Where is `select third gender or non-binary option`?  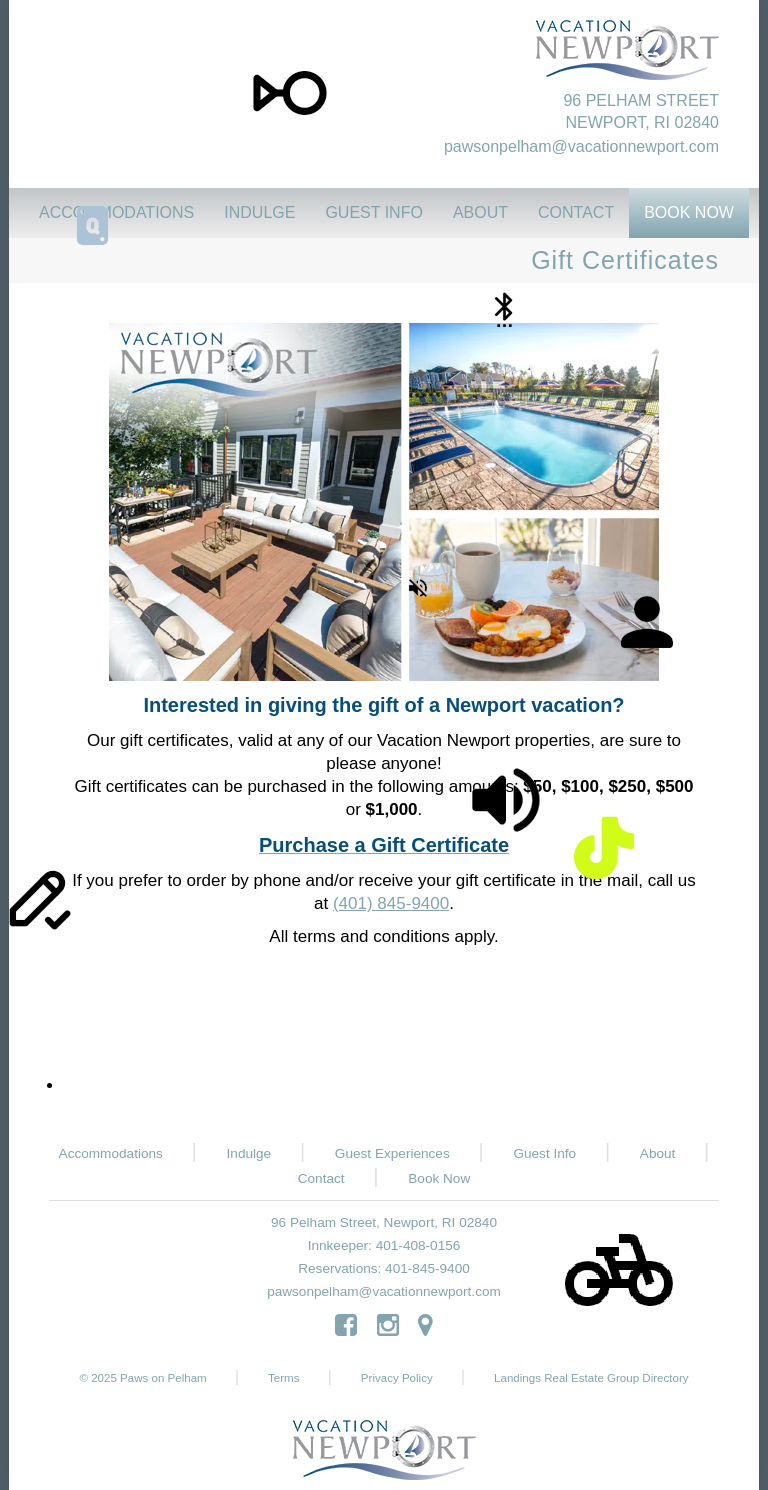 select third gender or non-binary option is located at coordinates (290, 93).